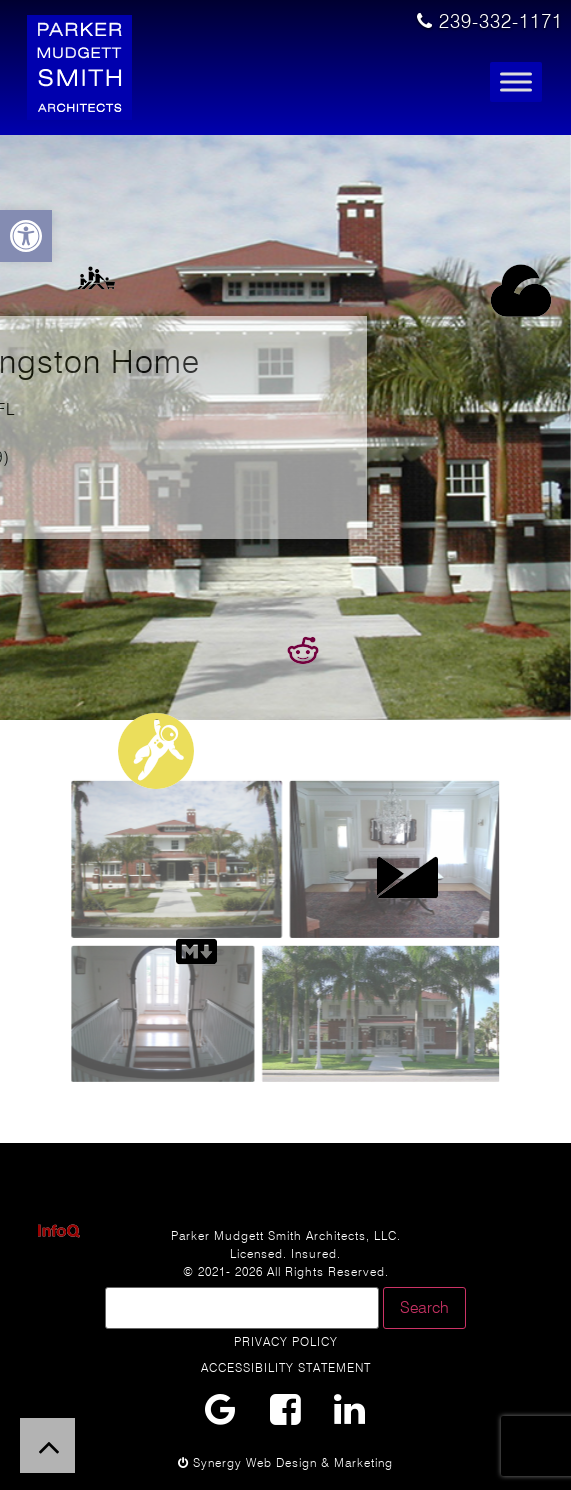  Describe the element at coordinates (407, 877) in the screenshot. I see `Campaign Monitor logo` at that location.